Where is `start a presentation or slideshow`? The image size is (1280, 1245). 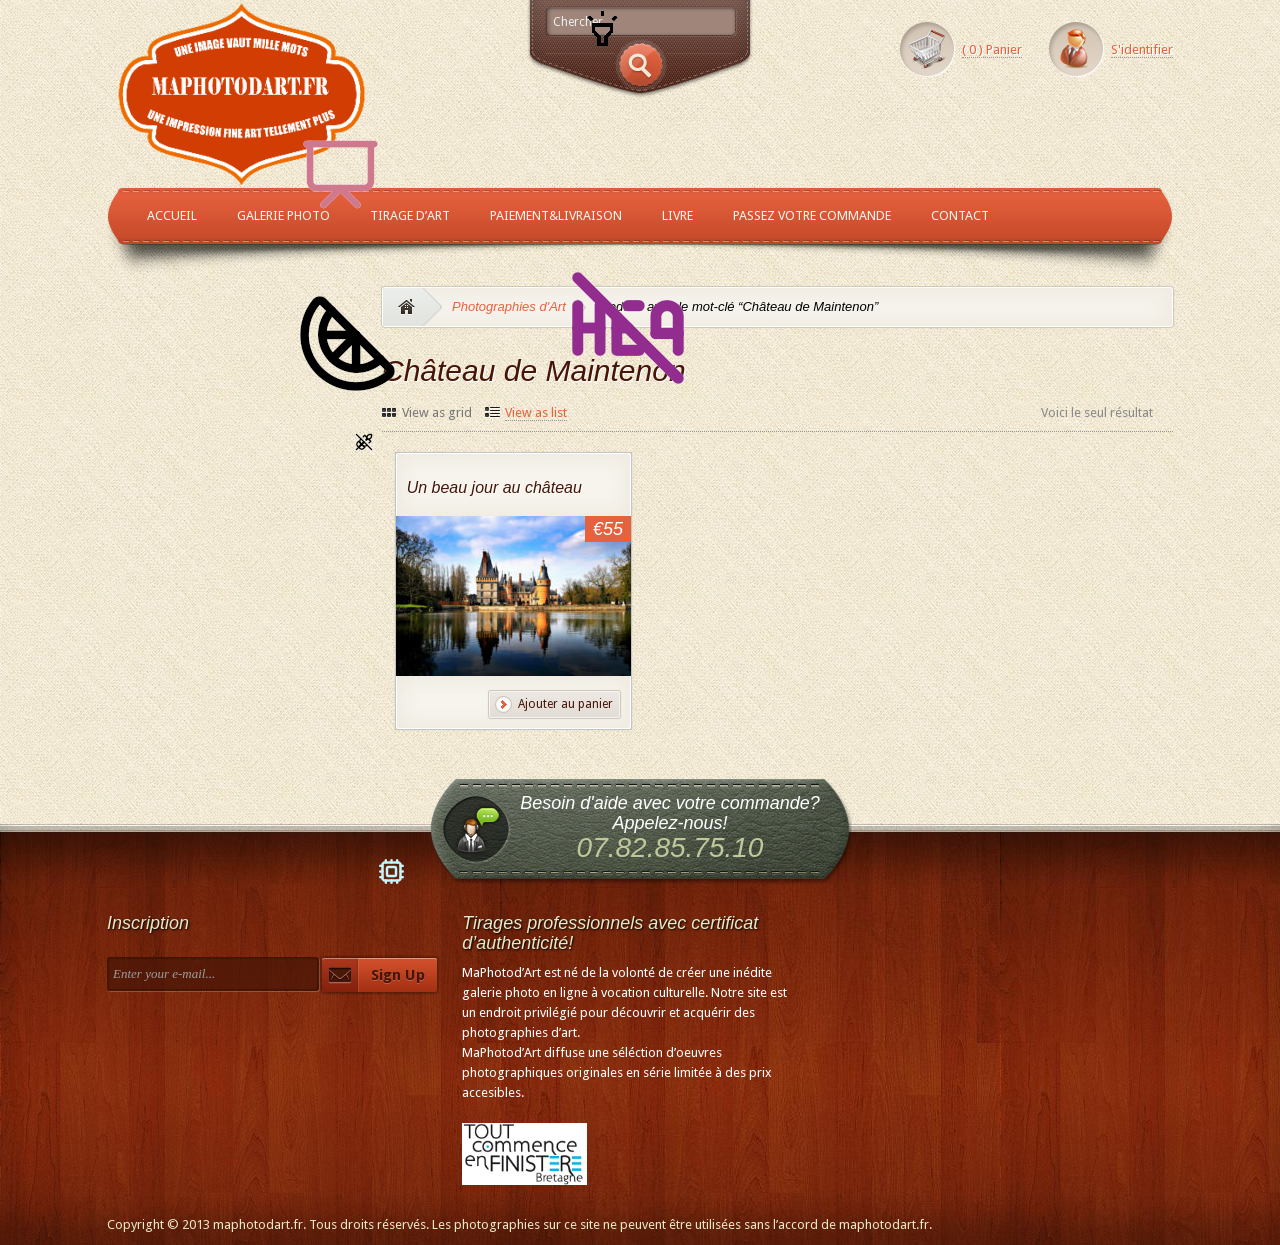
start a presentation or slideshow is located at coordinates (340, 174).